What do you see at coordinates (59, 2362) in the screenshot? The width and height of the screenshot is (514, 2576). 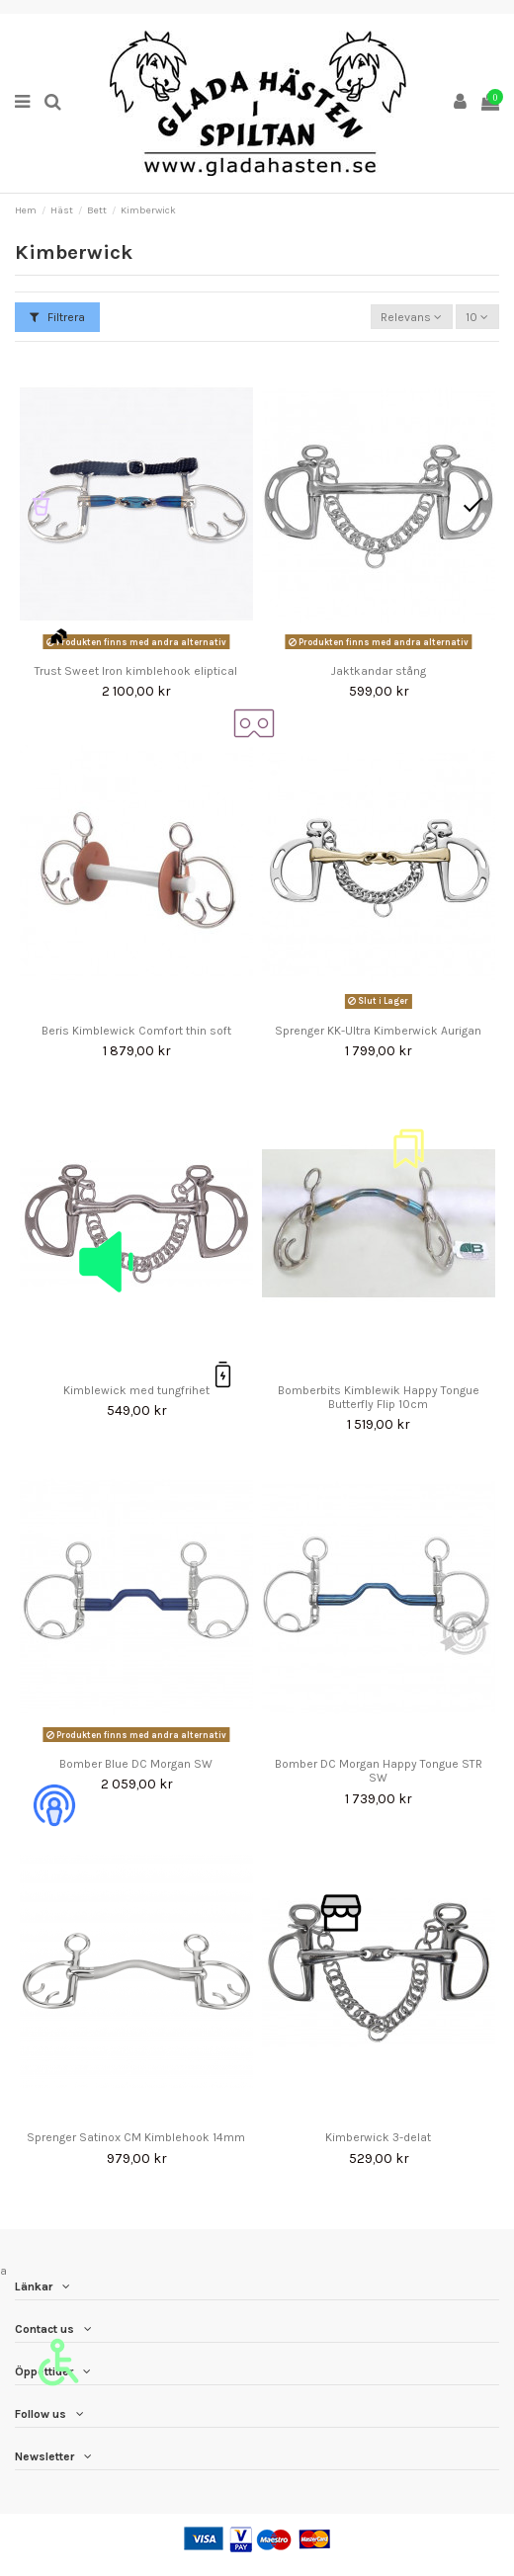 I see `accessibility options or settings` at bounding box center [59, 2362].